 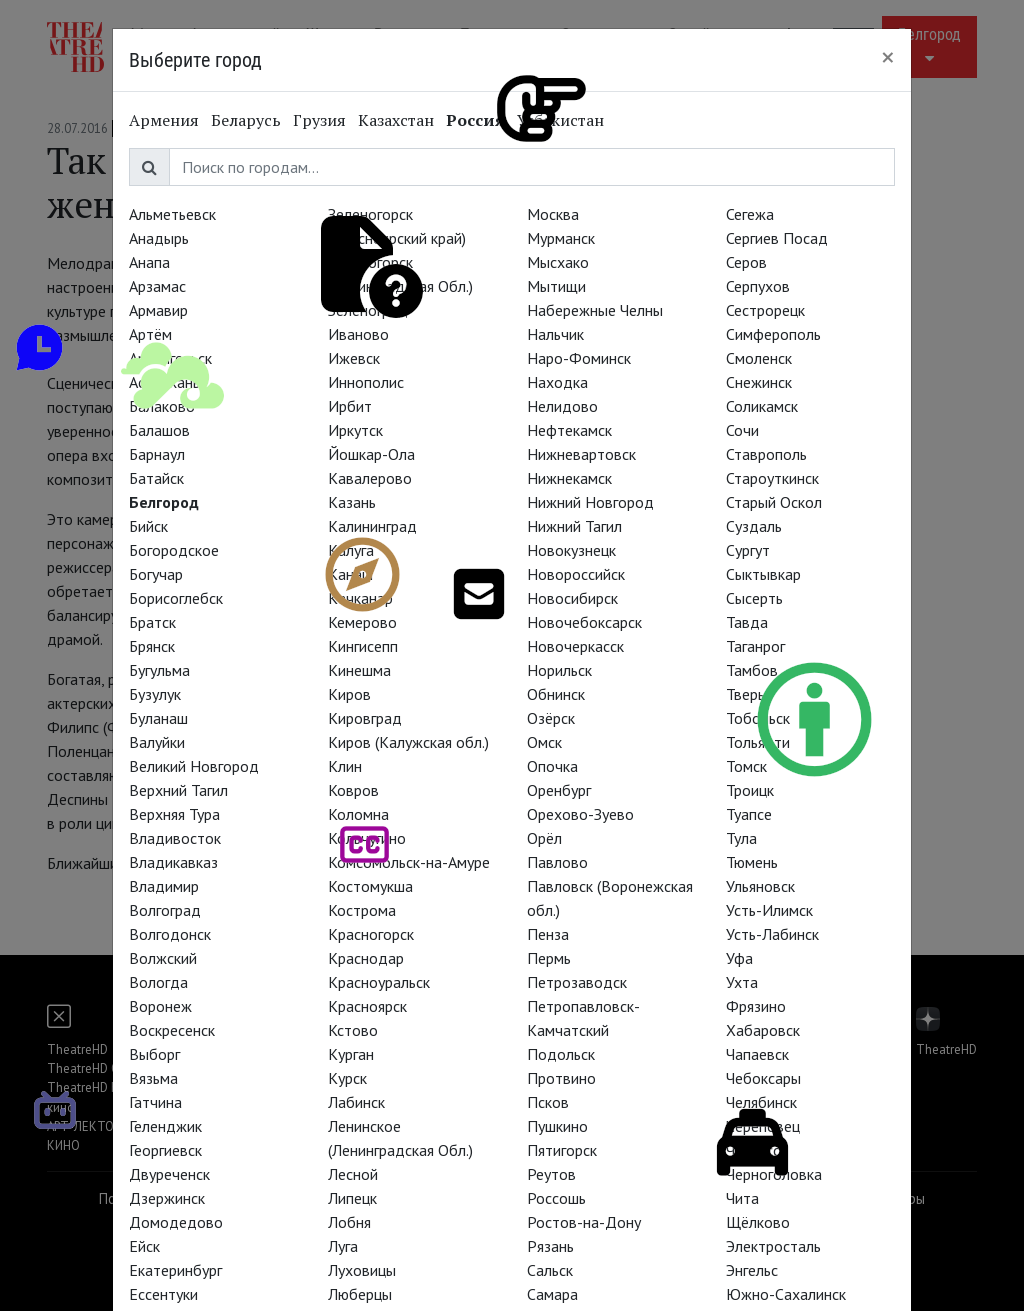 What do you see at coordinates (362, 574) in the screenshot?
I see `open navigation or directions` at bounding box center [362, 574].